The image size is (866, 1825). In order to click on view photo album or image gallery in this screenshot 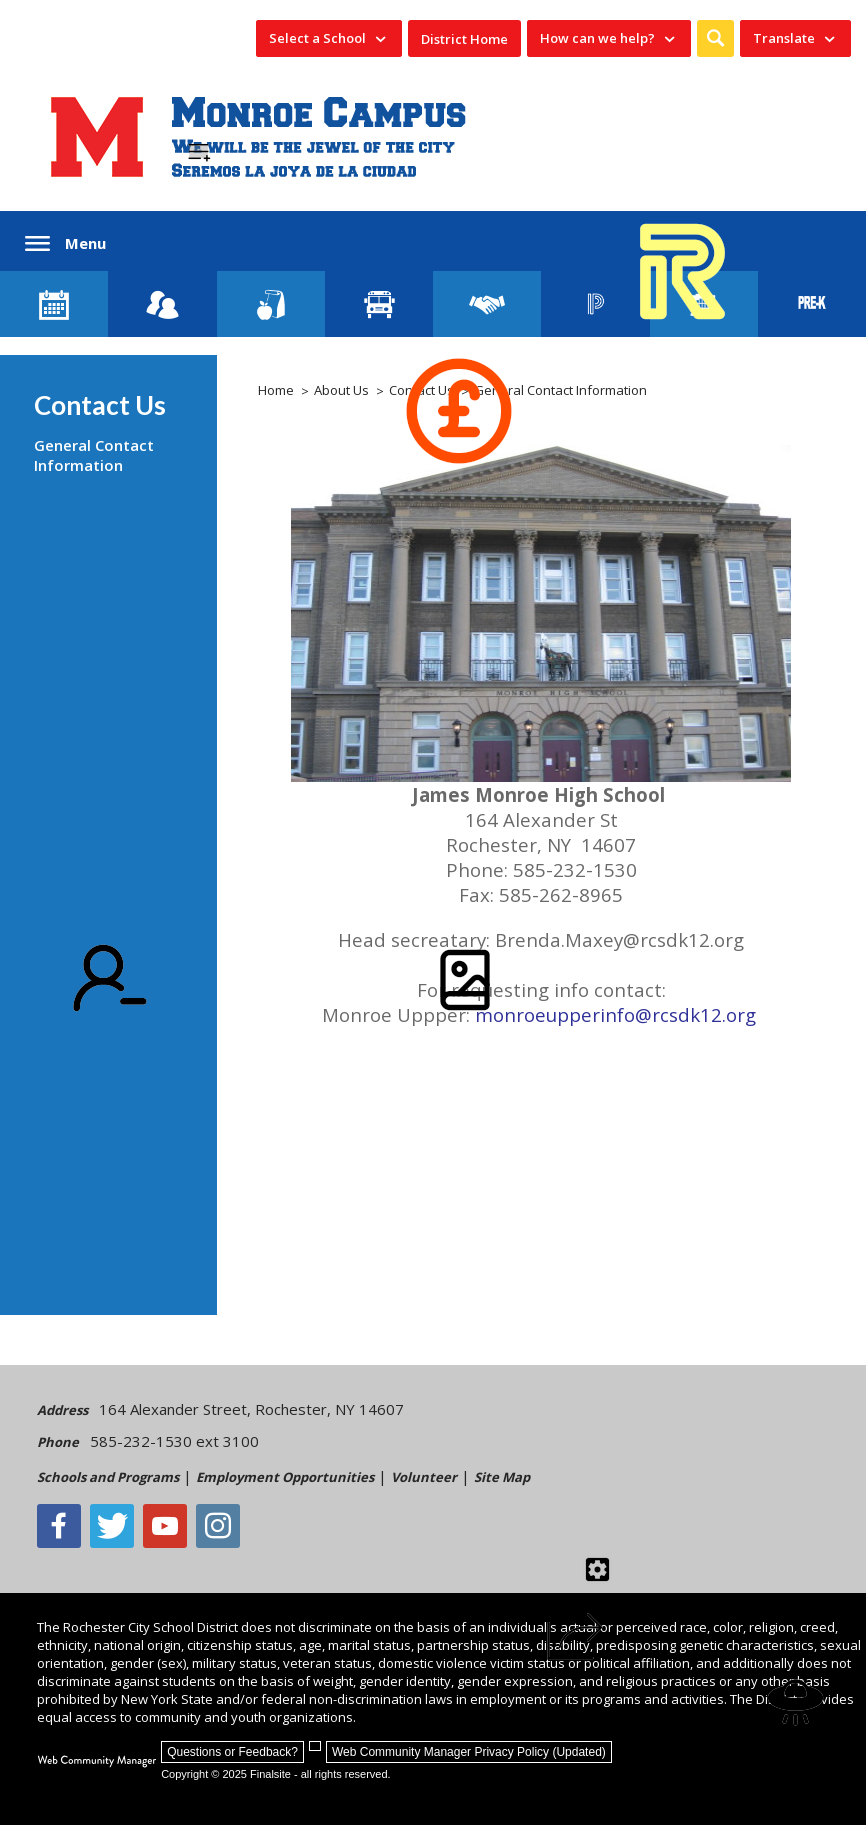, I will do `click(465, 980)`.